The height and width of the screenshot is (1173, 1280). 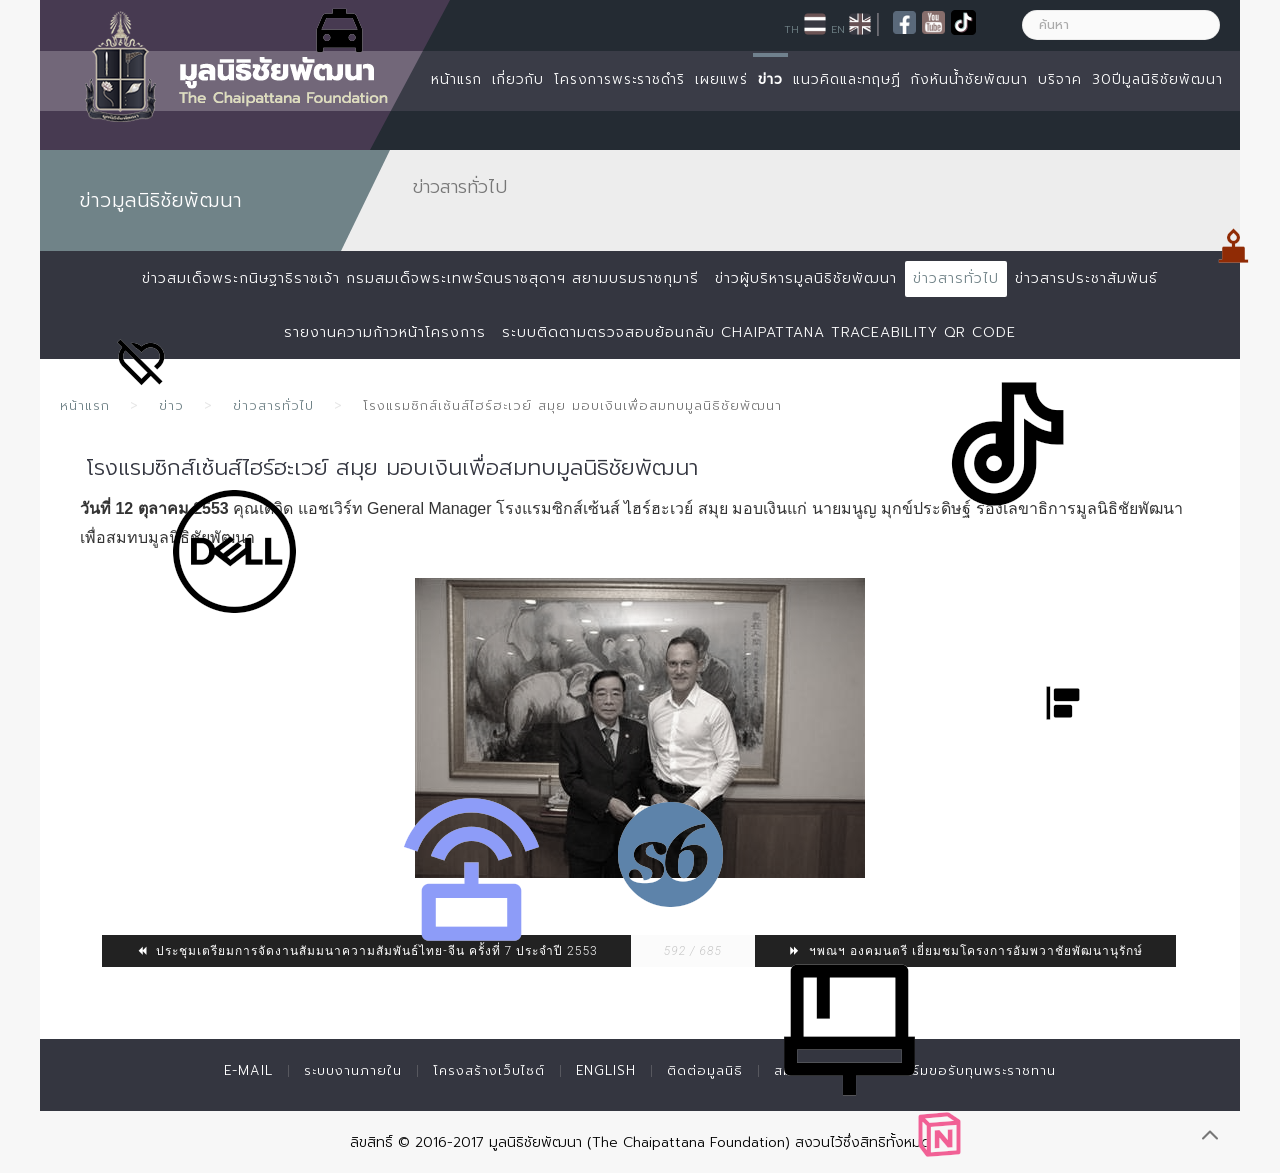 What do you see at coordinates (1233, 246) in the screenshot?
I see `access candle or ambient lighting mode` at bounding box center [1233, 246].